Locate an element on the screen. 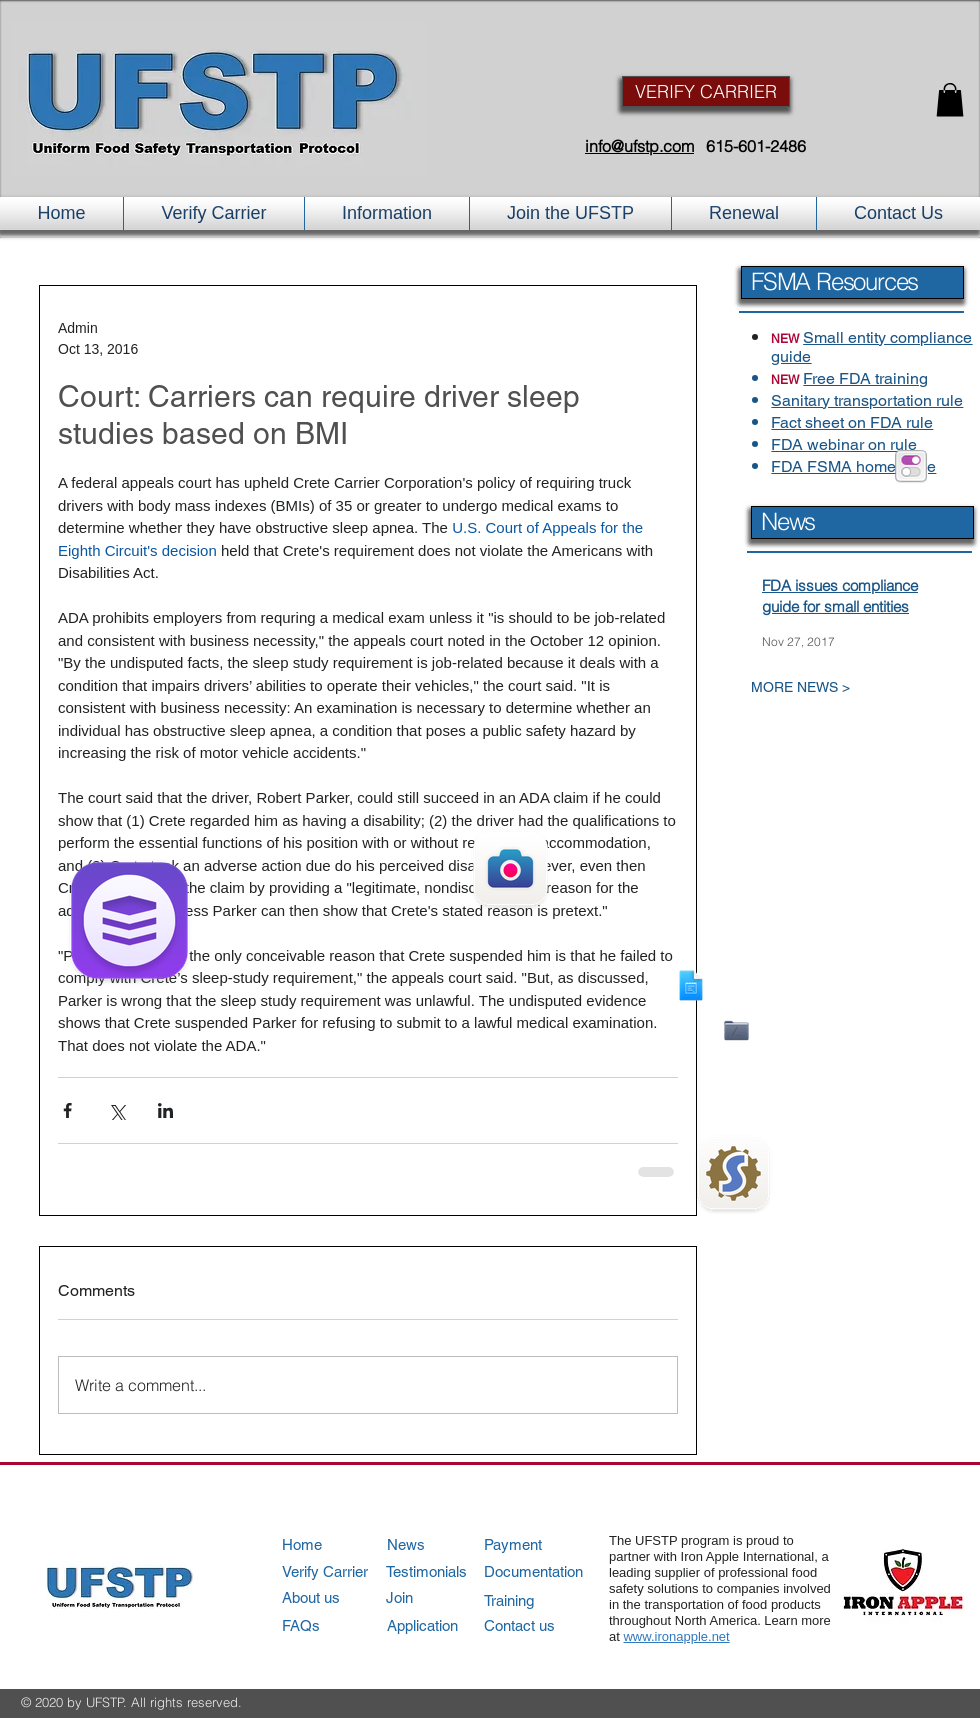 The height and width of the screenshot is (1720, 980). open gnome tweaks settings is located at coordinates (911, 466).